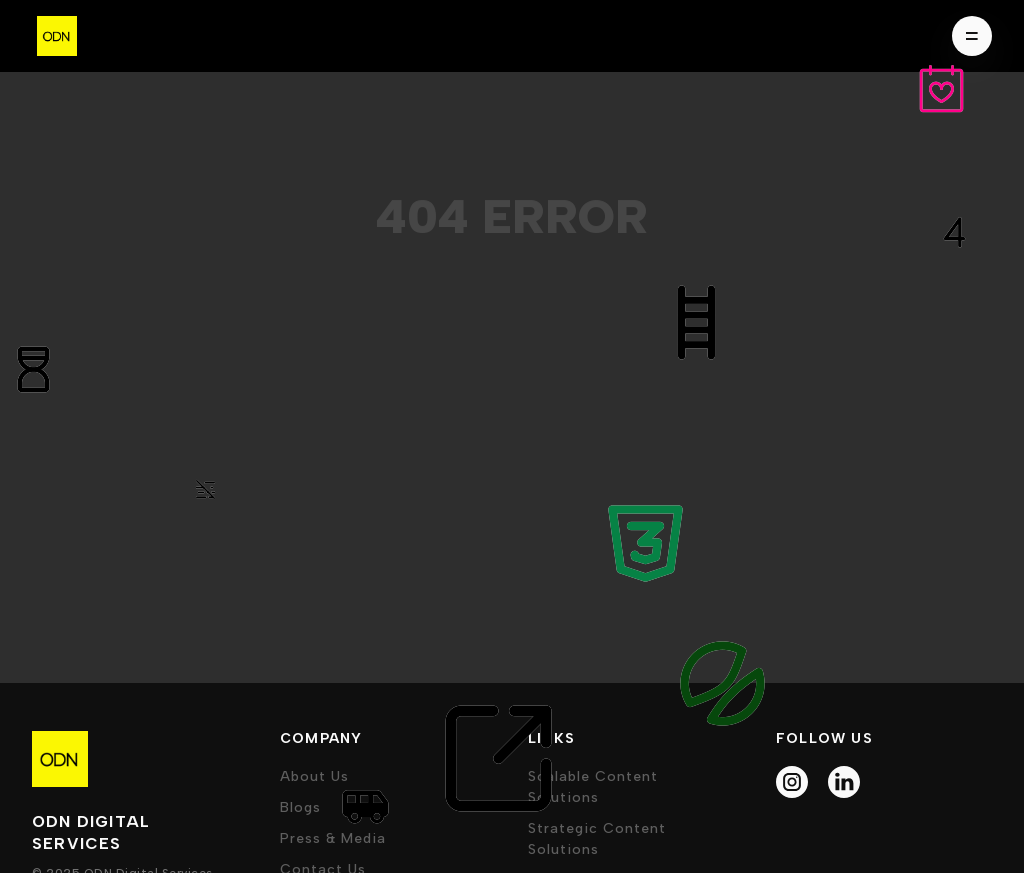 The height and width of the screenshot is (873, 1024). Describe the element at coordinates (645, 542) in the screenshot. I see `indicates CSS3 styling or stylesheet functionality` at that location.